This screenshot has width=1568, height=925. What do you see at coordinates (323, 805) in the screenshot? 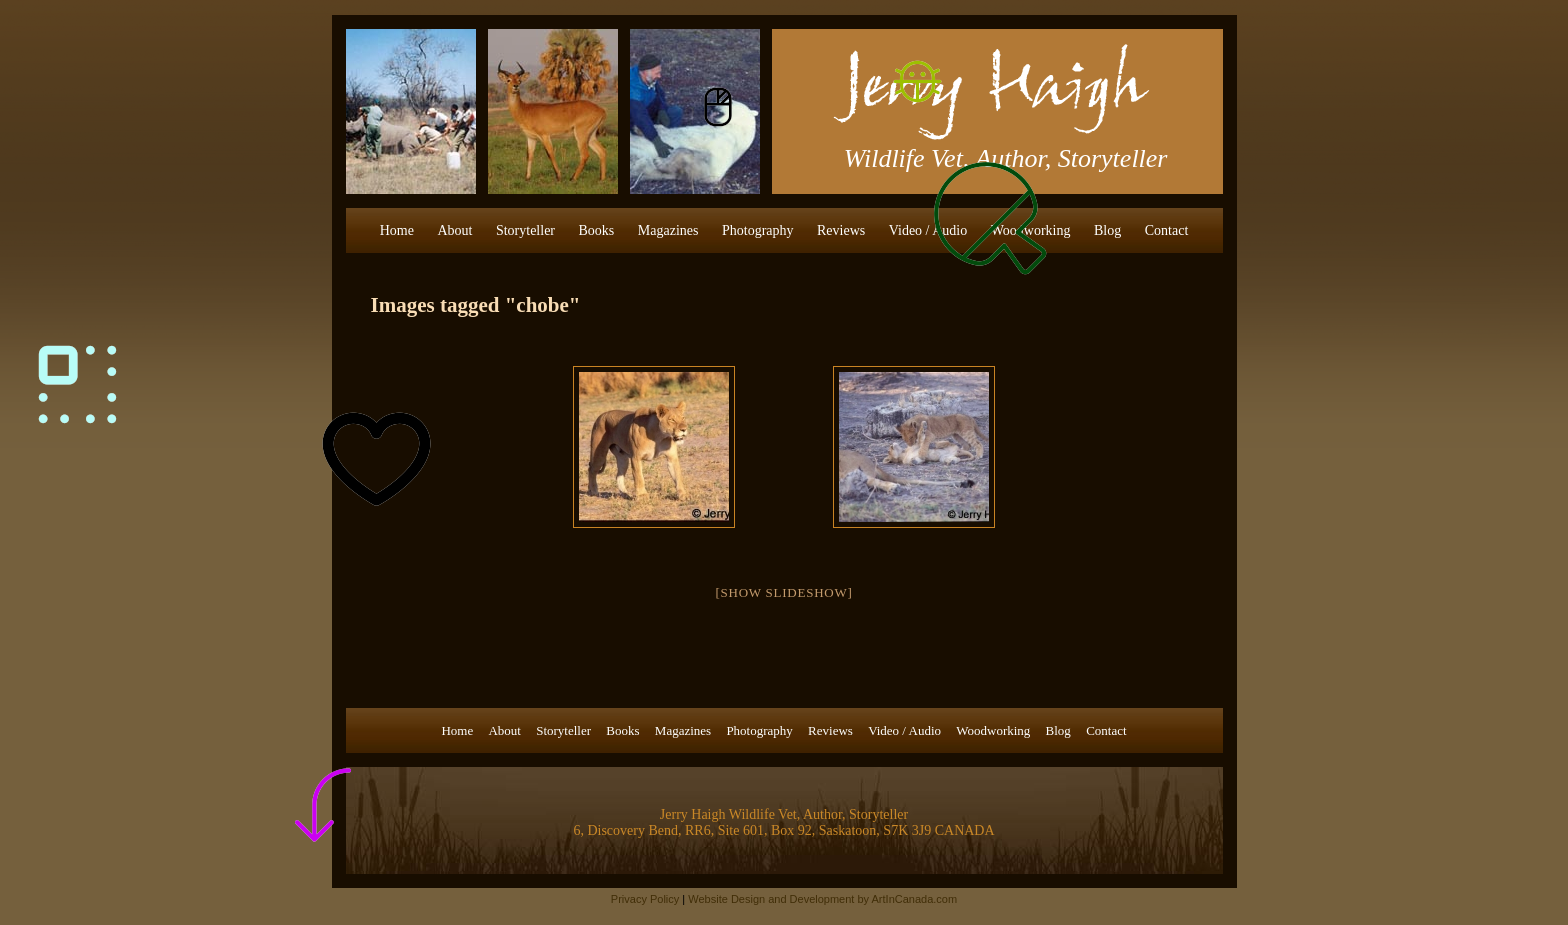
I see `go back and down in navigation` at bounding box center [323, 805].